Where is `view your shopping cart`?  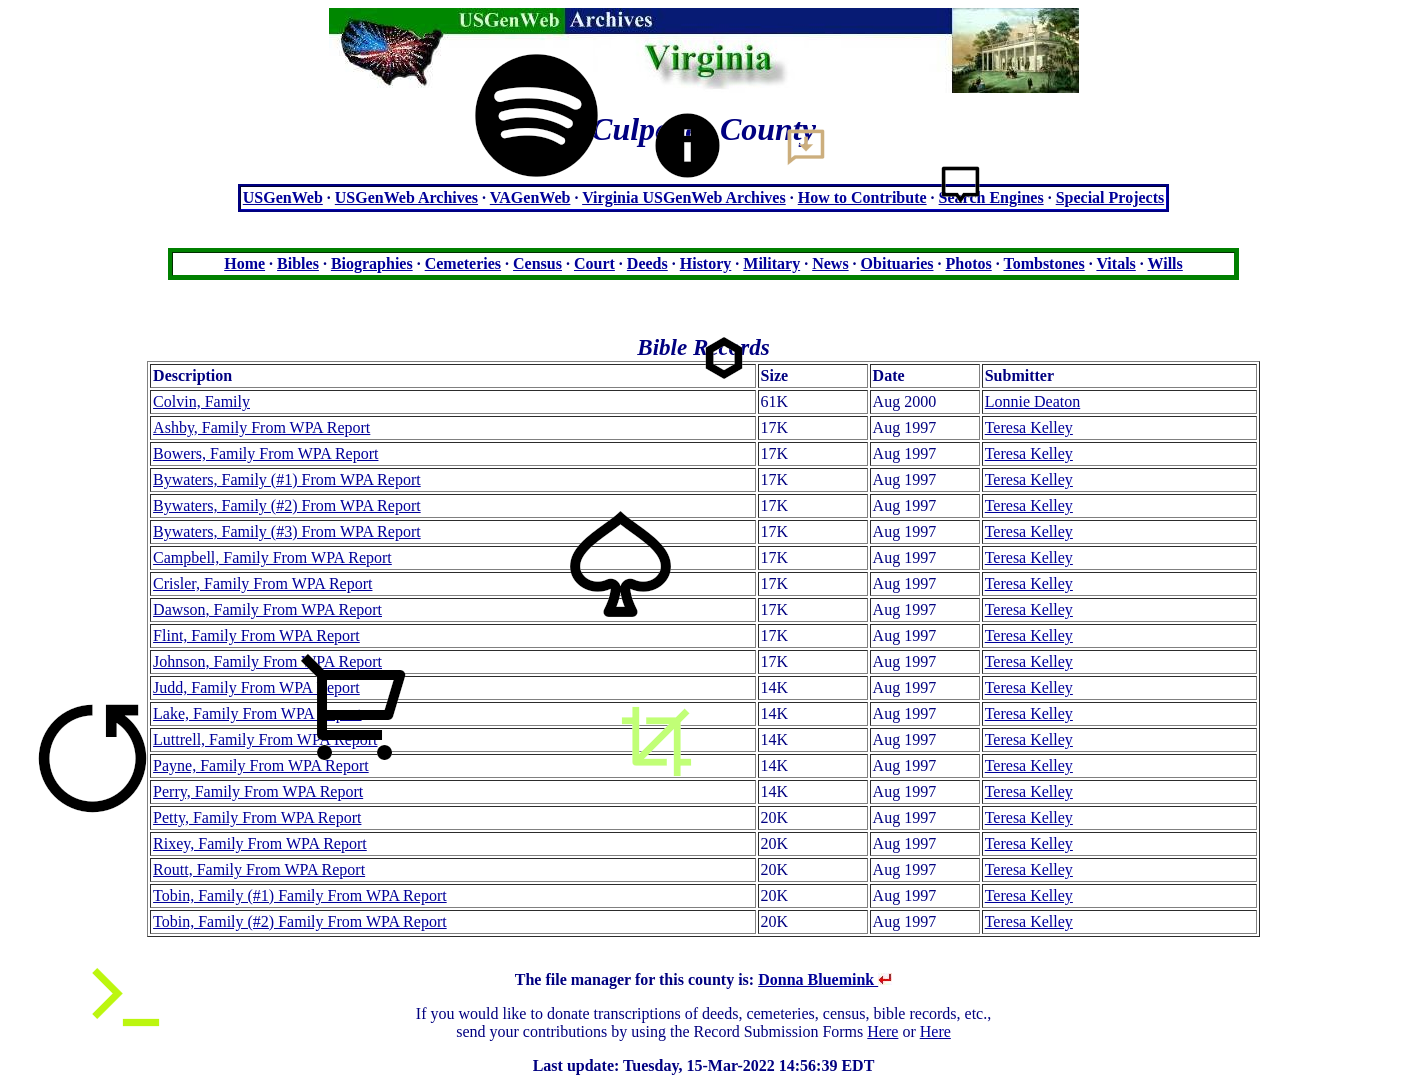 view your shopping cart is located at coordinates (357, 705).